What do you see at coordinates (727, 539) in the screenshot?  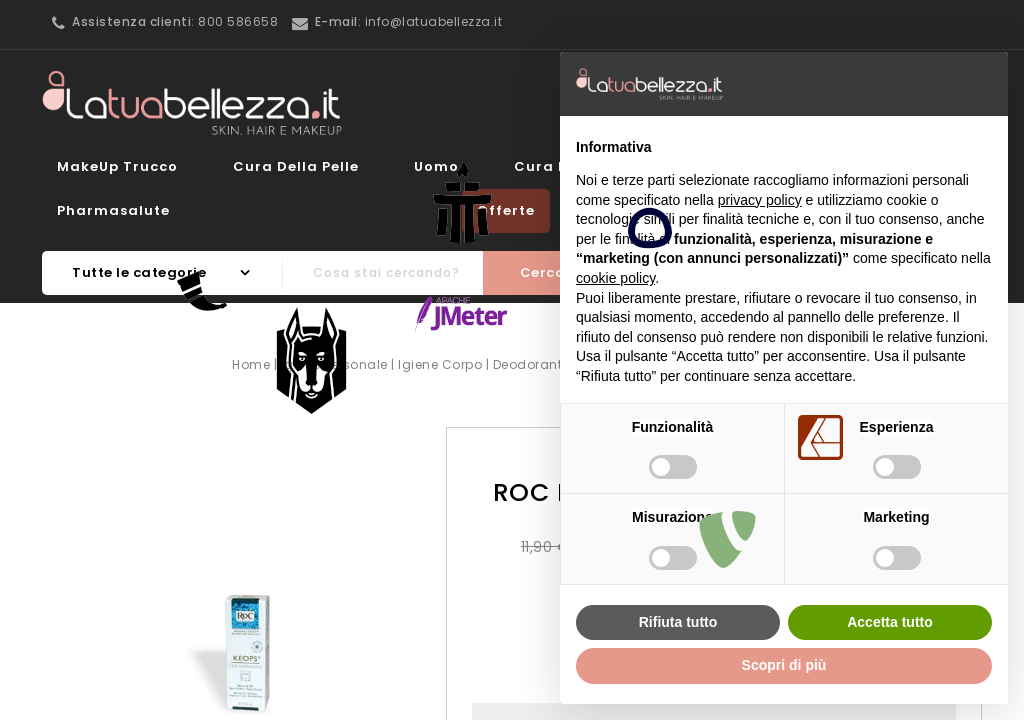 I see `TYPO3 content management system logo` at bounding box center [727, 539].